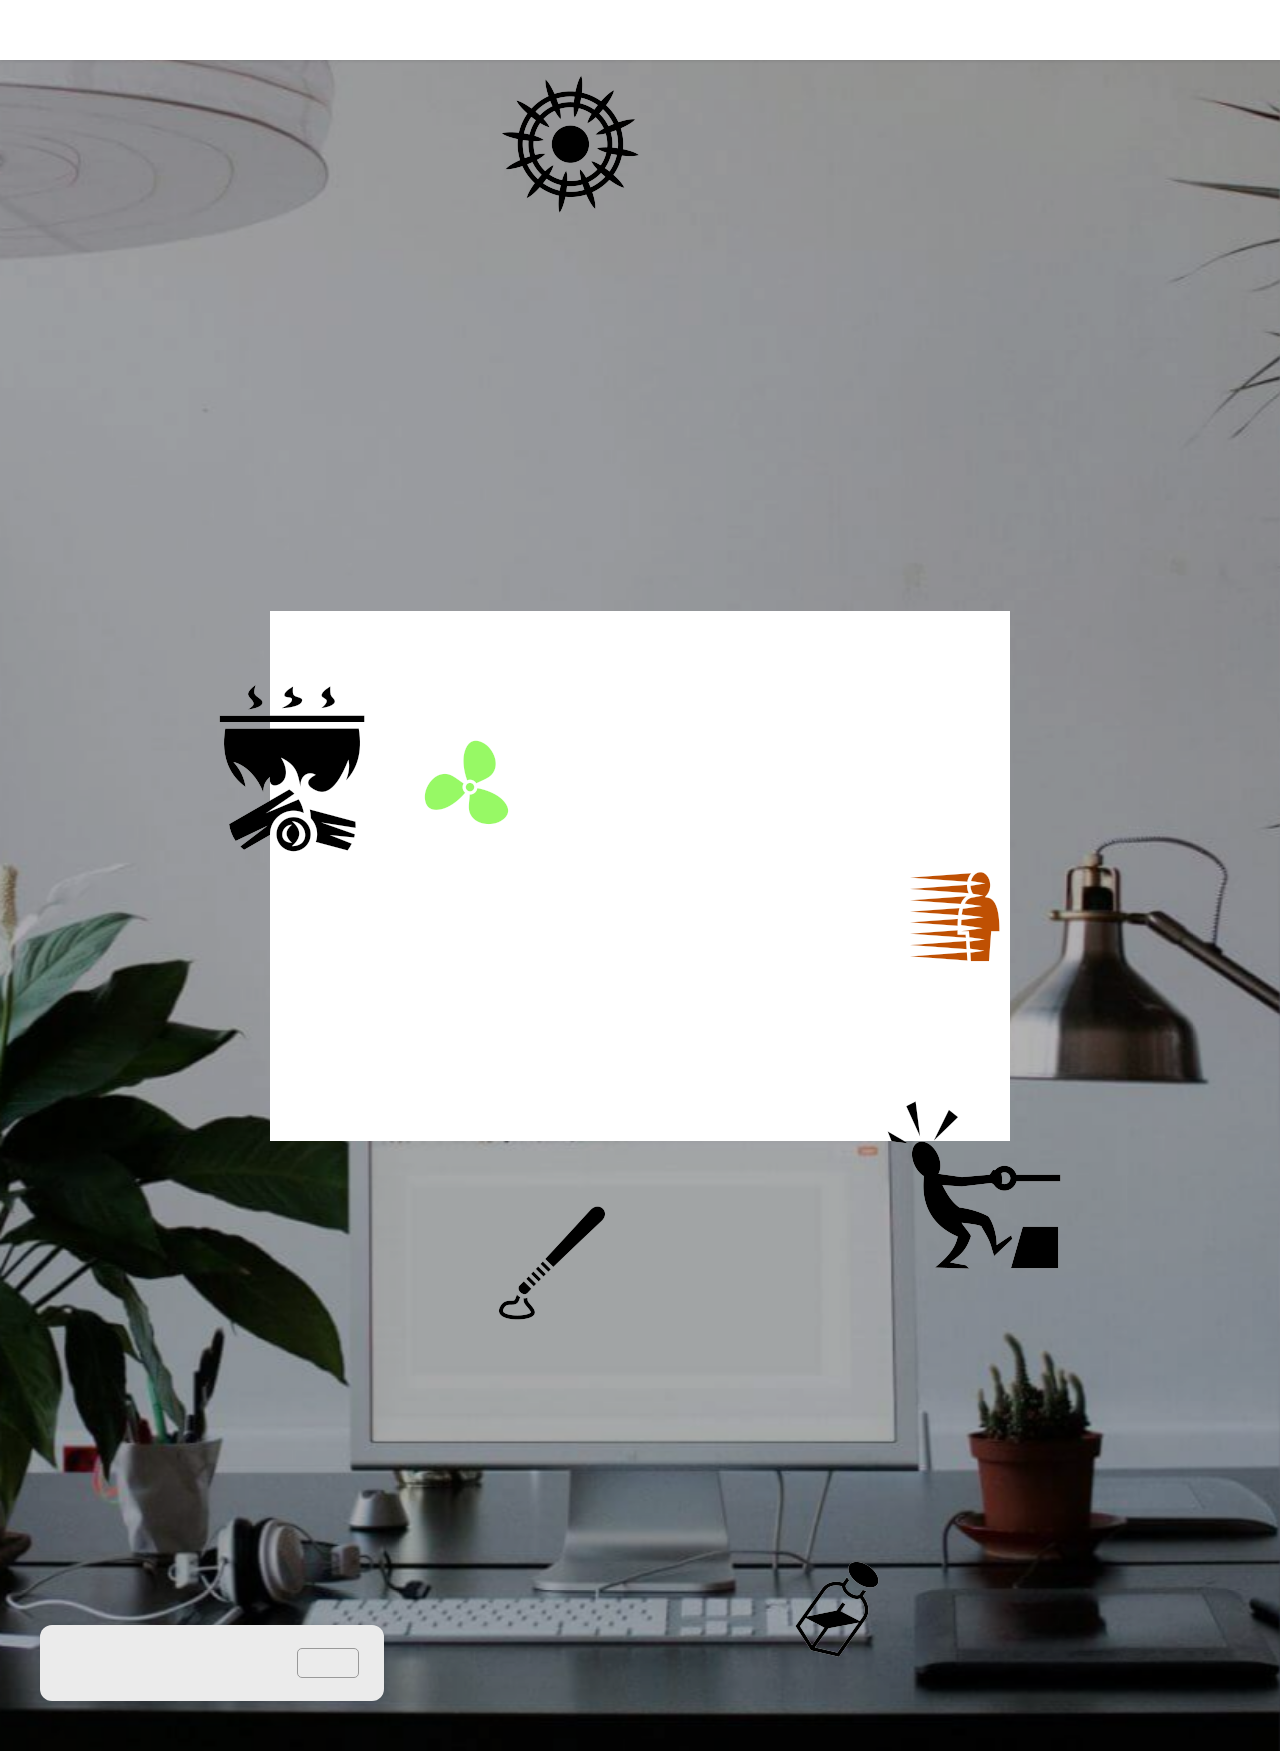  Describe the element at coordinates (552, 1263) in the screenshot. I see `relay baton item in a racing or sports game` at that location.